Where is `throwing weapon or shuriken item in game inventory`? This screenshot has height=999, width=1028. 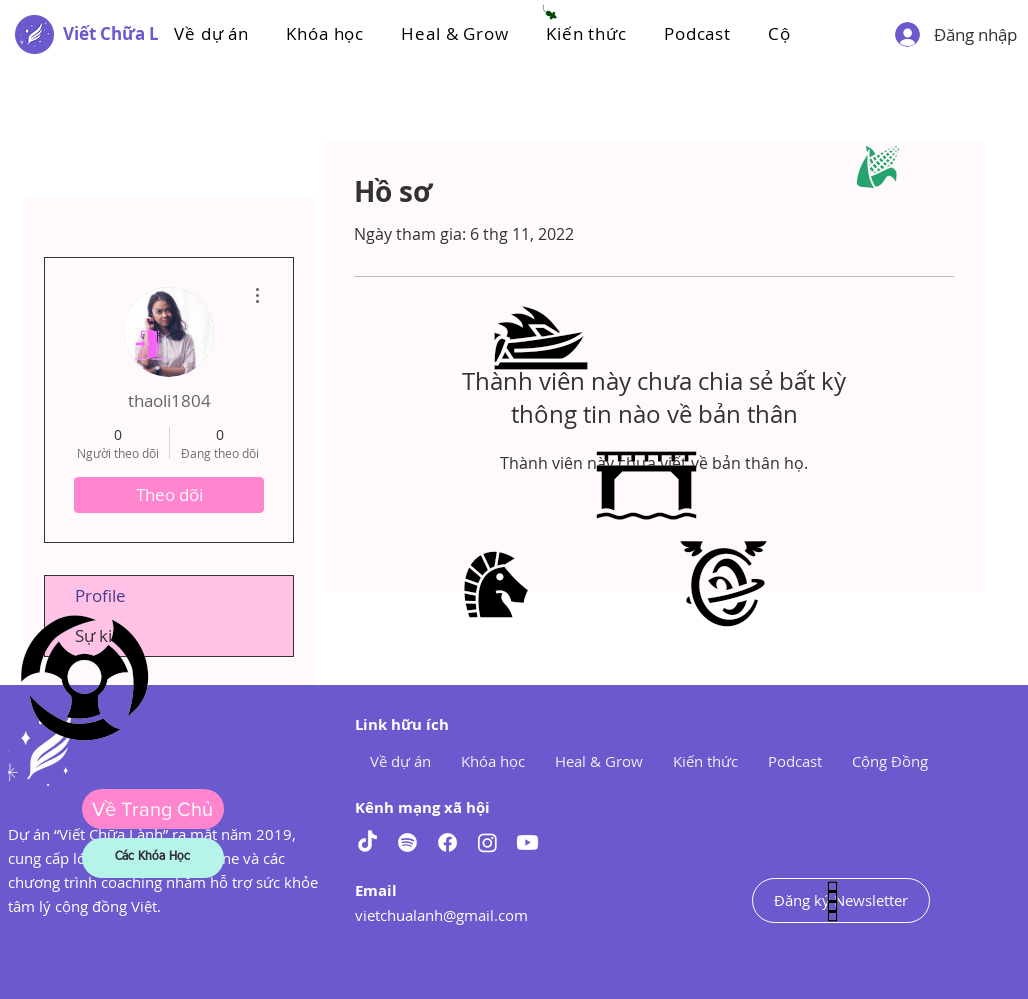
throwing weapon or shuriken item in game inventory is located at coordinates (84, 676).